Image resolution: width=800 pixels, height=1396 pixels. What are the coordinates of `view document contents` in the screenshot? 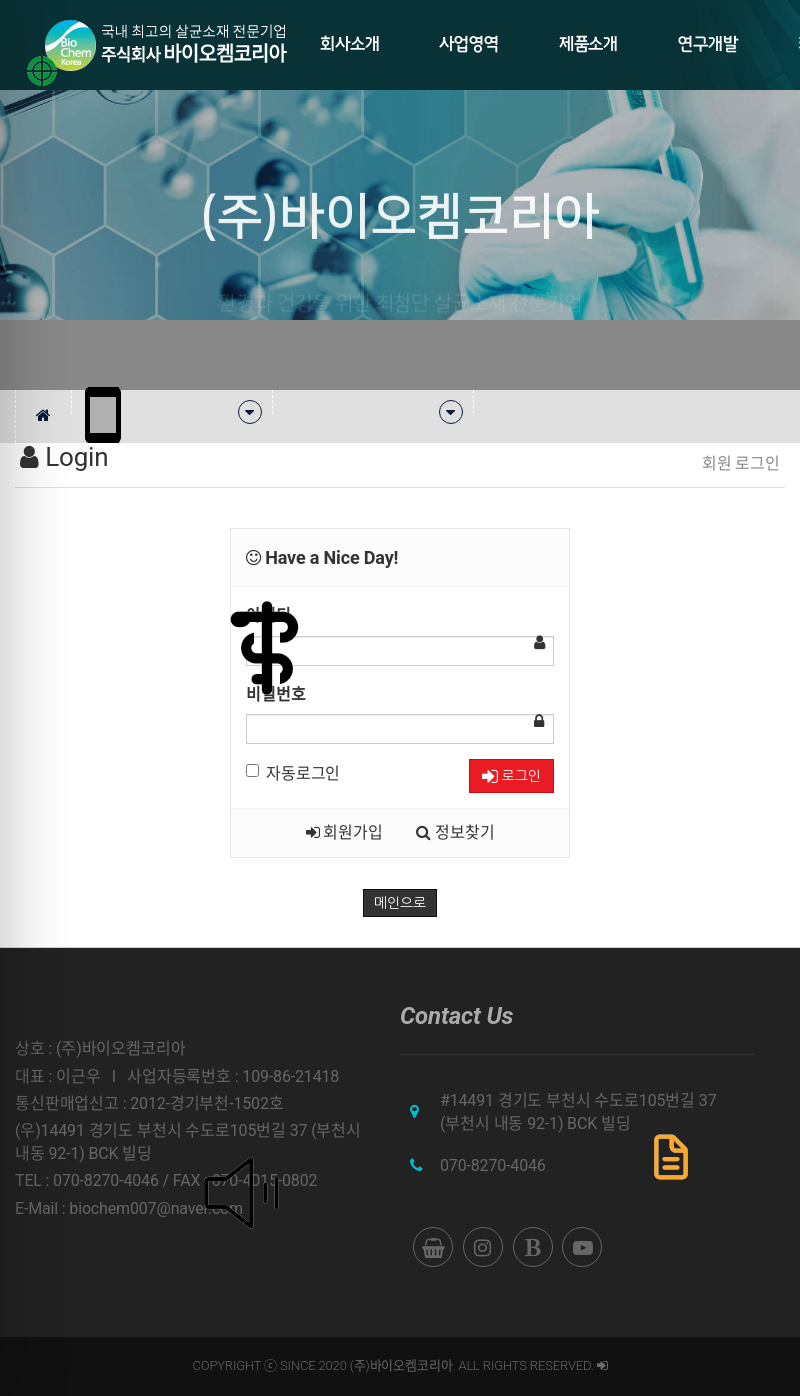 It's located at (671, 1157).